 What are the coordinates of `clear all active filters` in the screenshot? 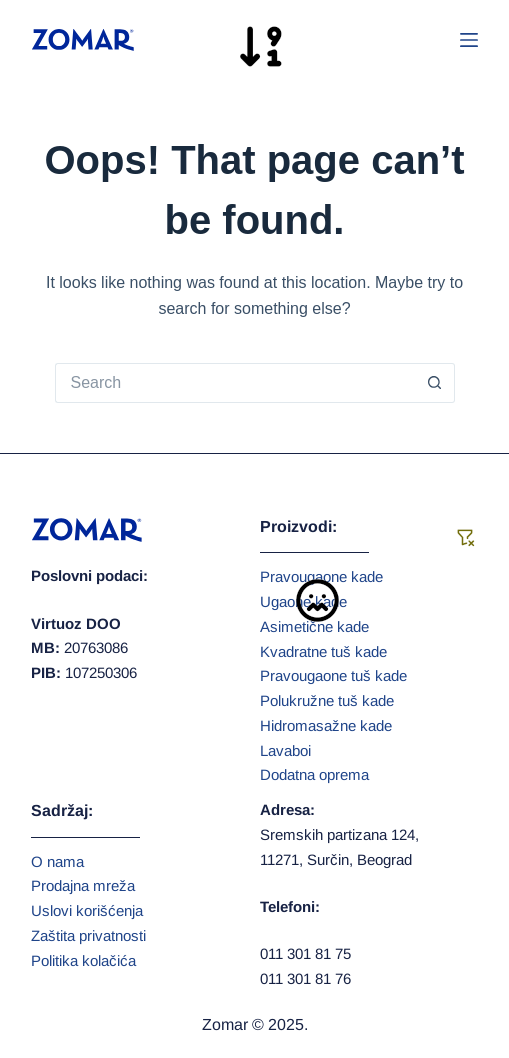 It's located at (465, 537).